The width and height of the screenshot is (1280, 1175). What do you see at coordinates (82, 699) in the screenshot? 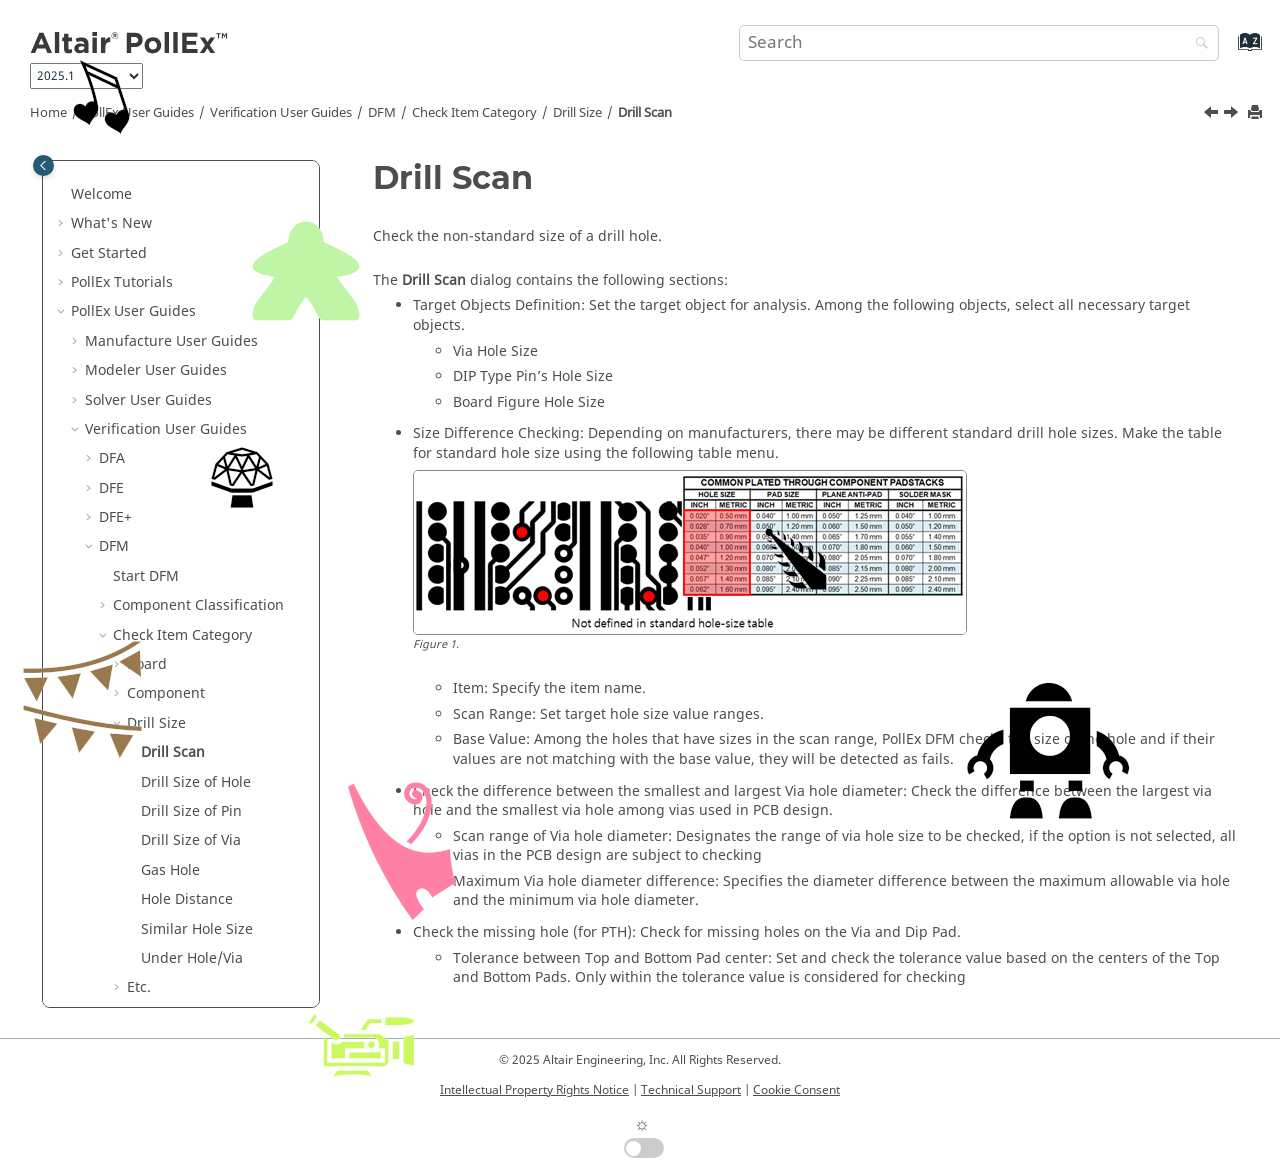
I see `indicates a celebration or event` at bounding box center [82, 699].